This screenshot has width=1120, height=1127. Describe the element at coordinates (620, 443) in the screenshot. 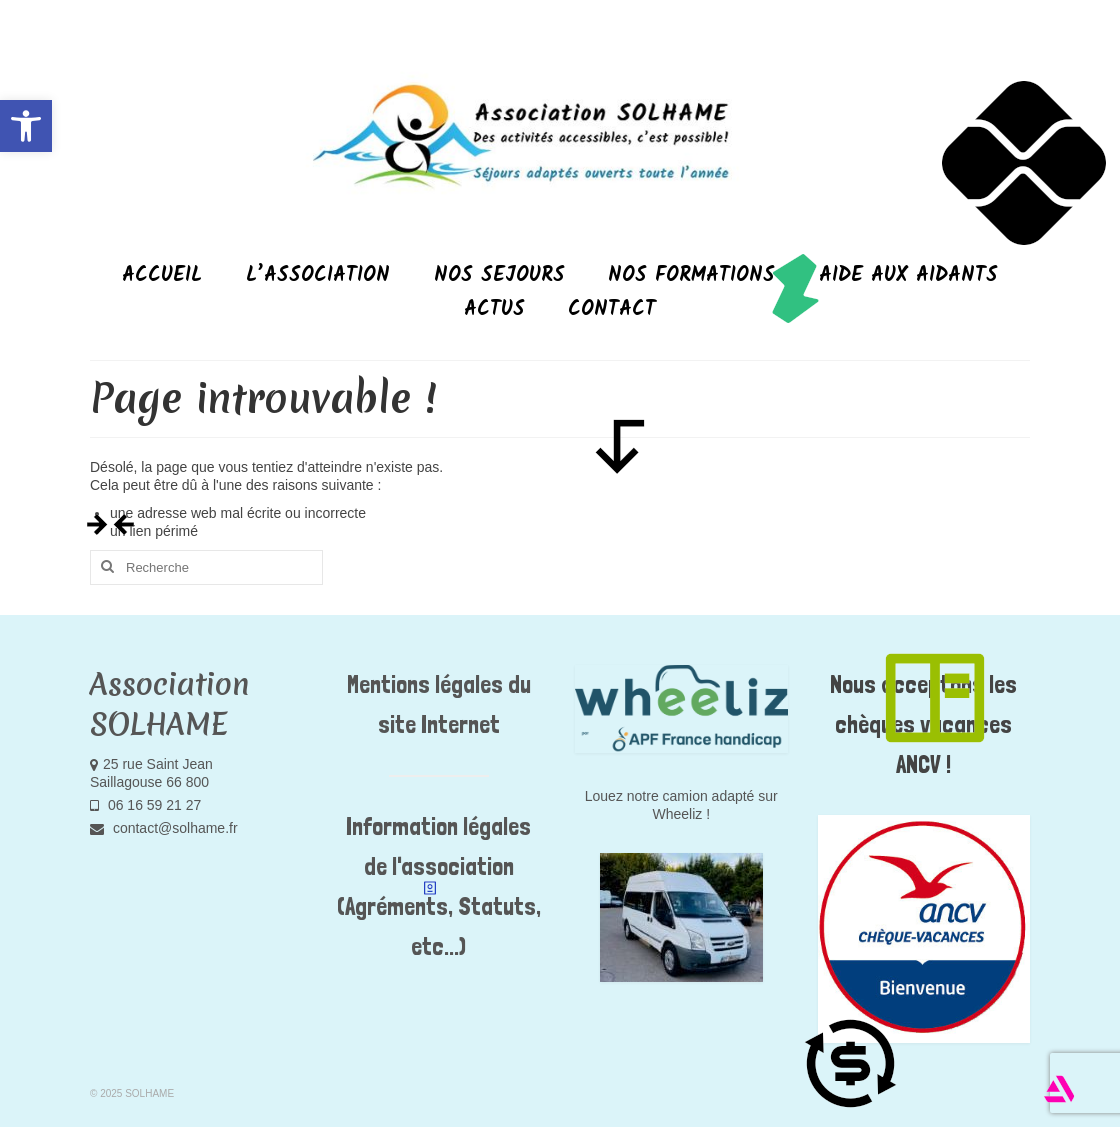

I see `navigate back and down in a menu hierarchy` at that location.